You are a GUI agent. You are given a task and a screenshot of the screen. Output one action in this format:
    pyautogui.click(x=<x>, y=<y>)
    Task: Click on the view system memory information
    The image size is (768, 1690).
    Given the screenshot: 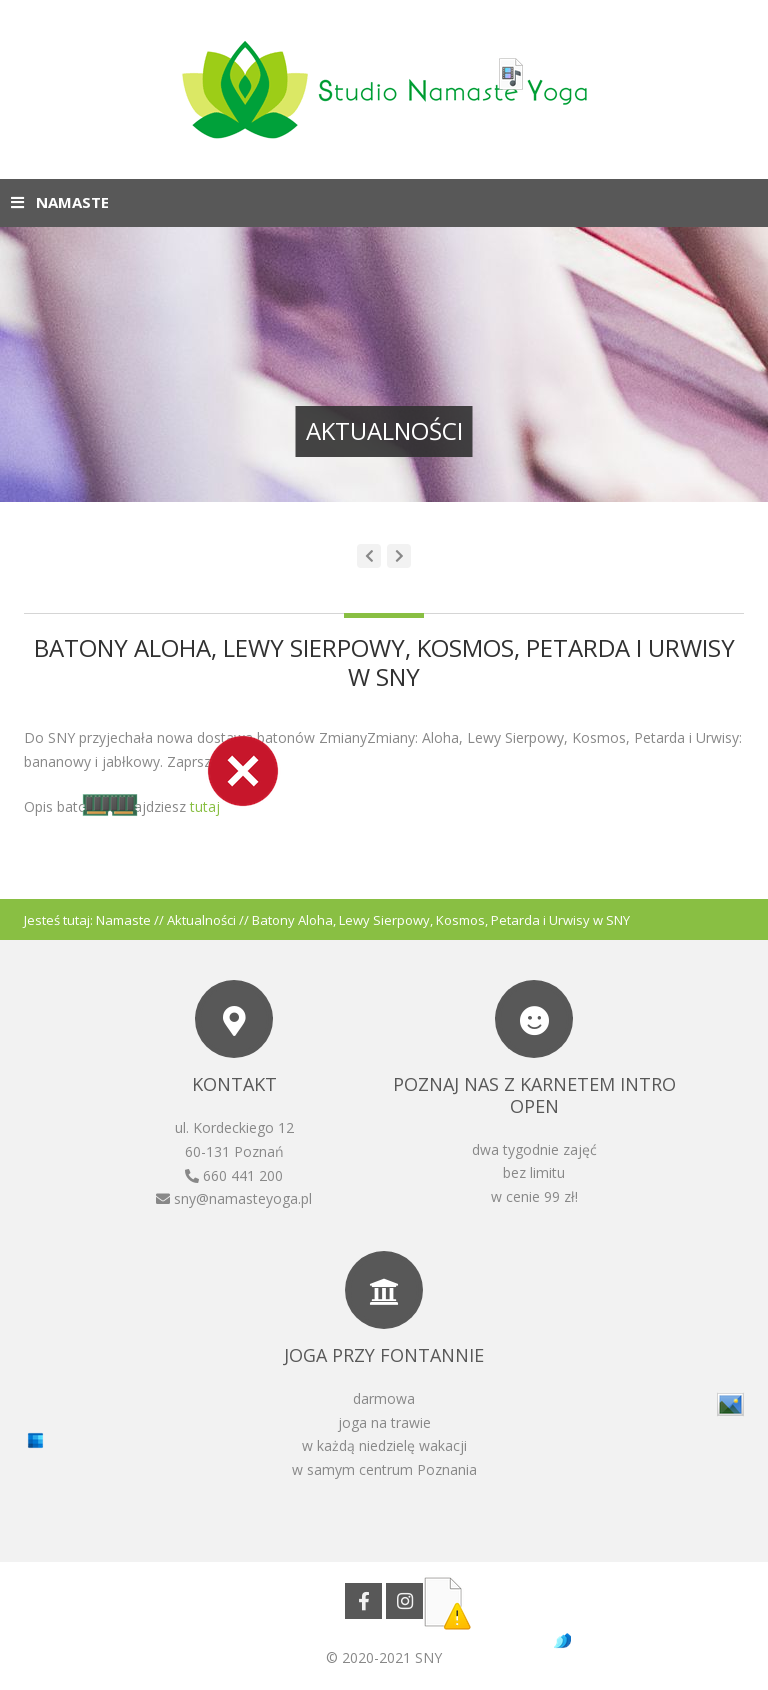 What is the action you would take?
    pyautogui.click(x=110, y=806)
    